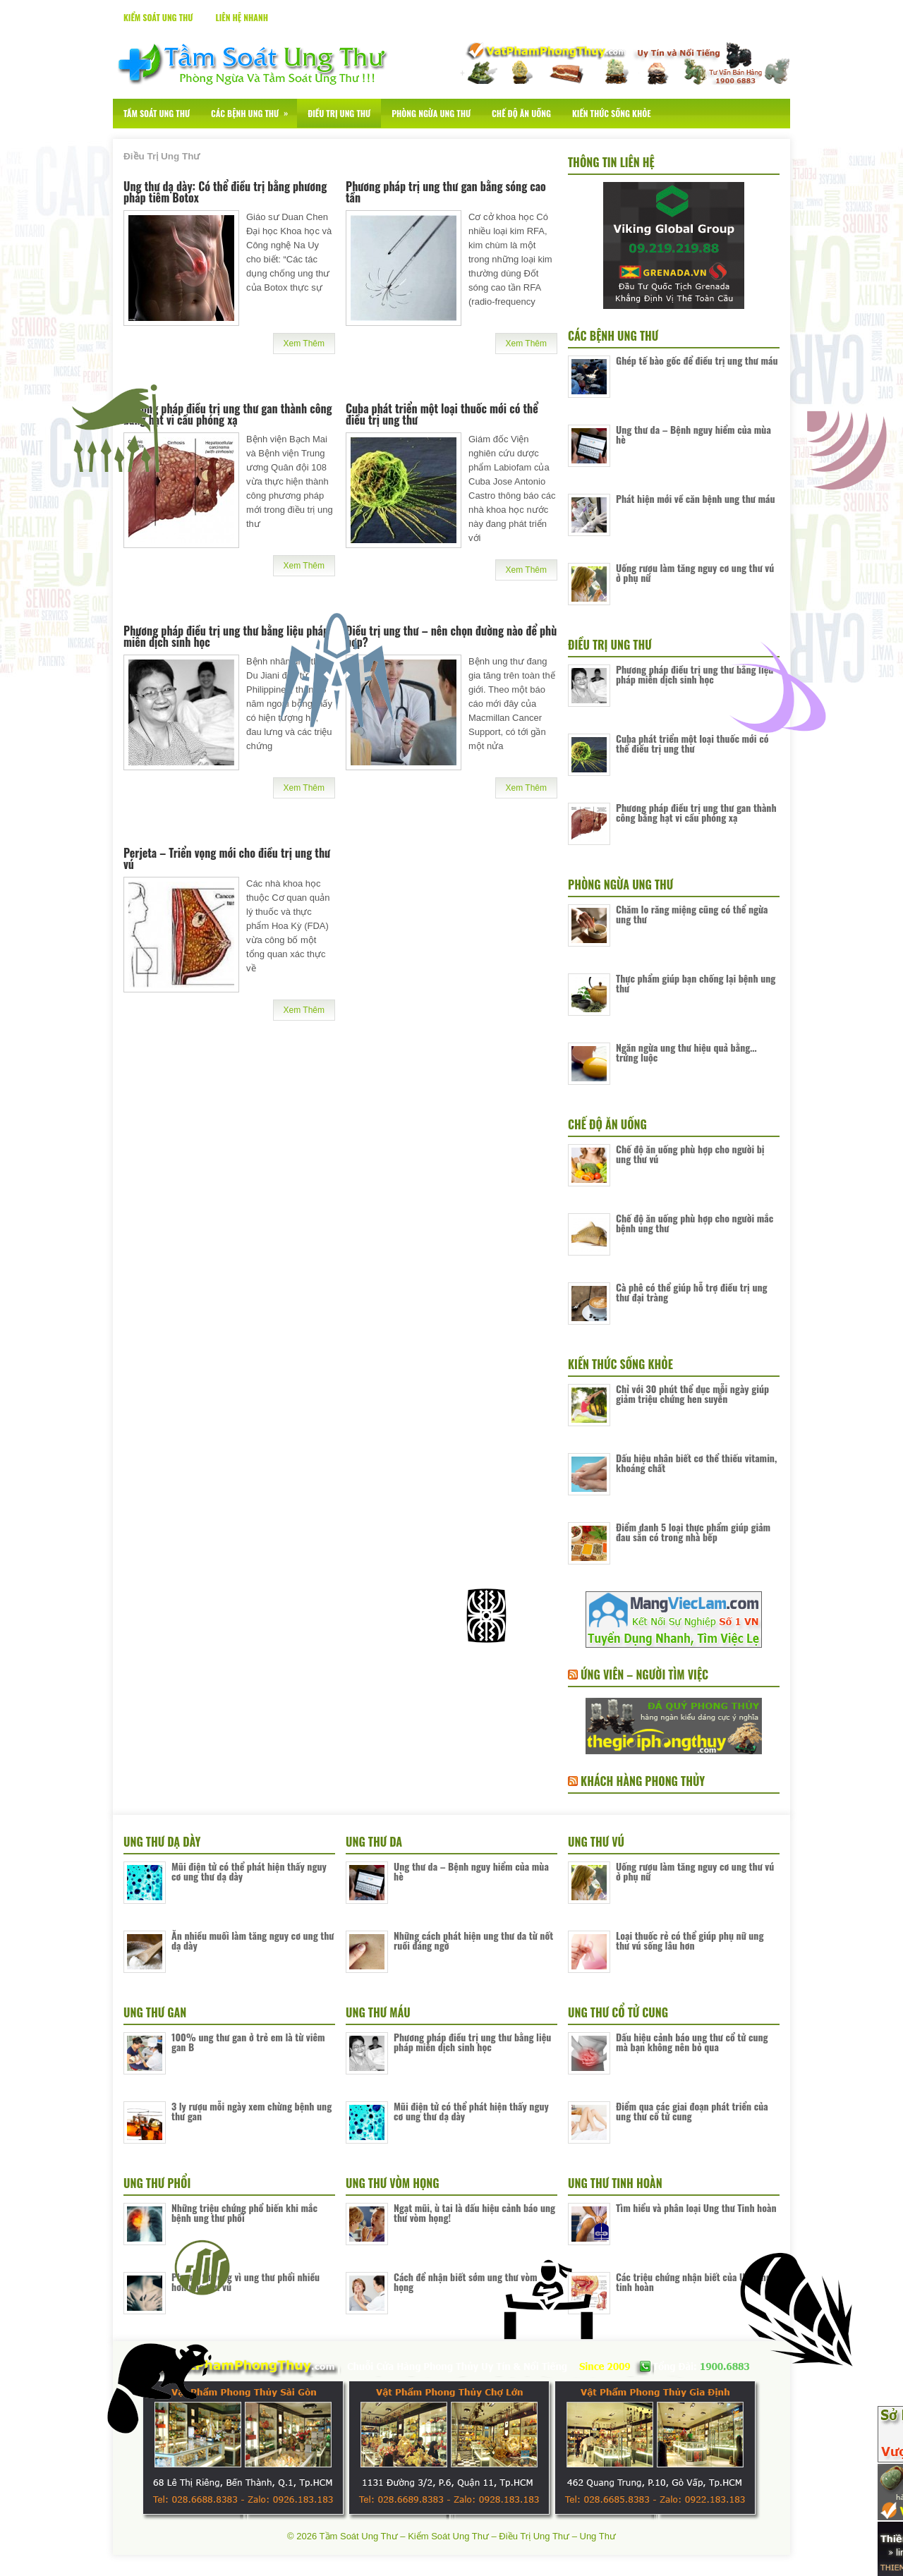  I want to click on beaver mascot or wildlife game element, so click(159, 2388).